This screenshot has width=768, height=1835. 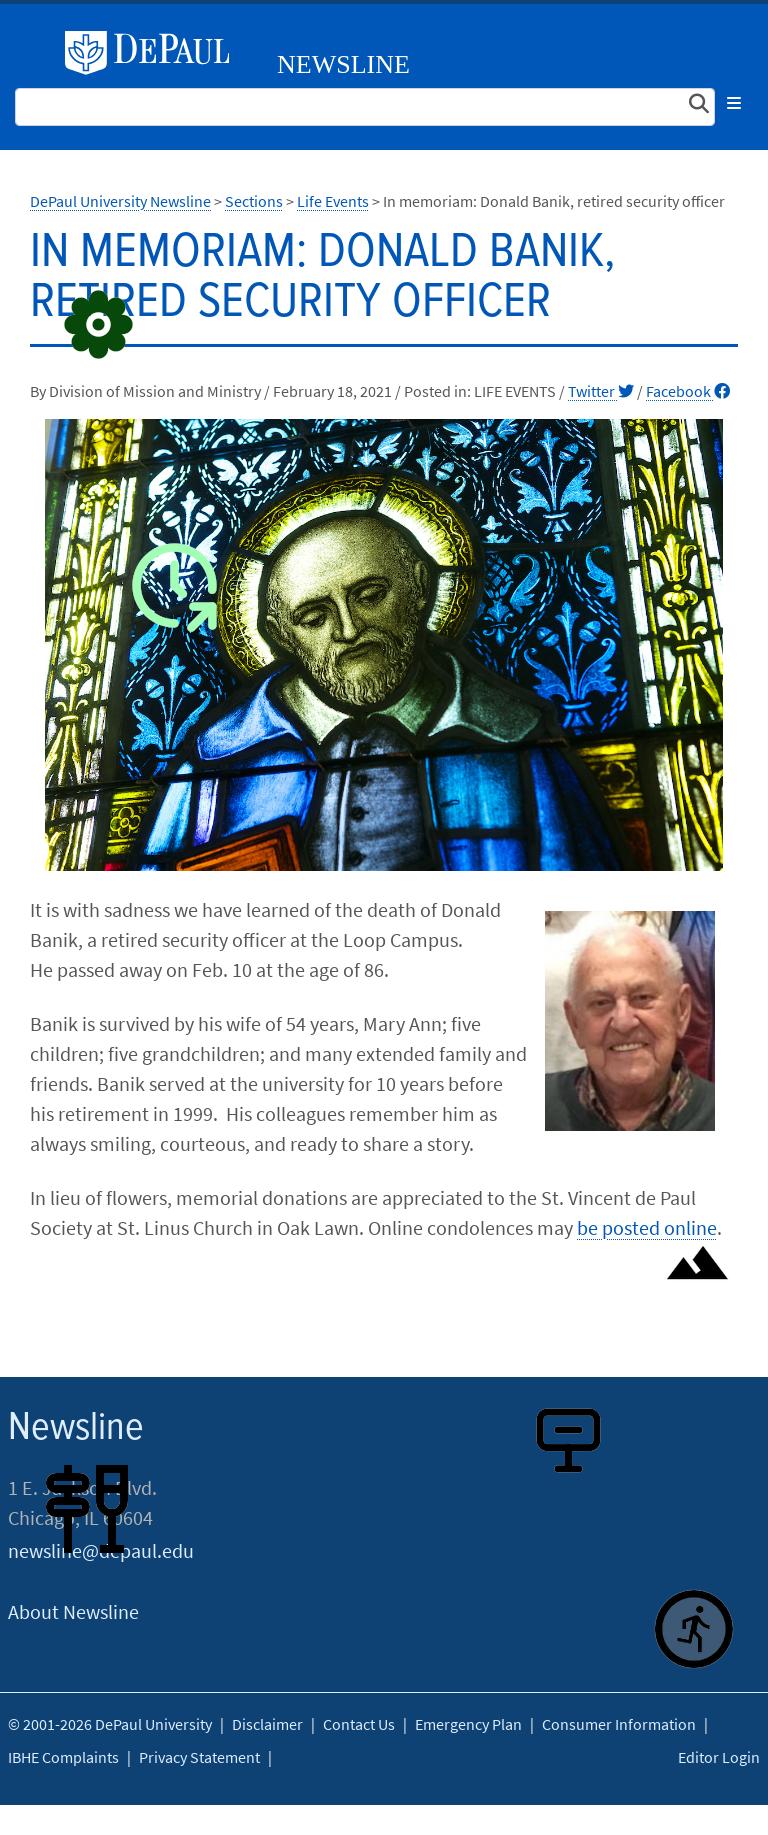 I want to click on filter photos by landscape or mountain scenery, so click(x=697, y=1262).